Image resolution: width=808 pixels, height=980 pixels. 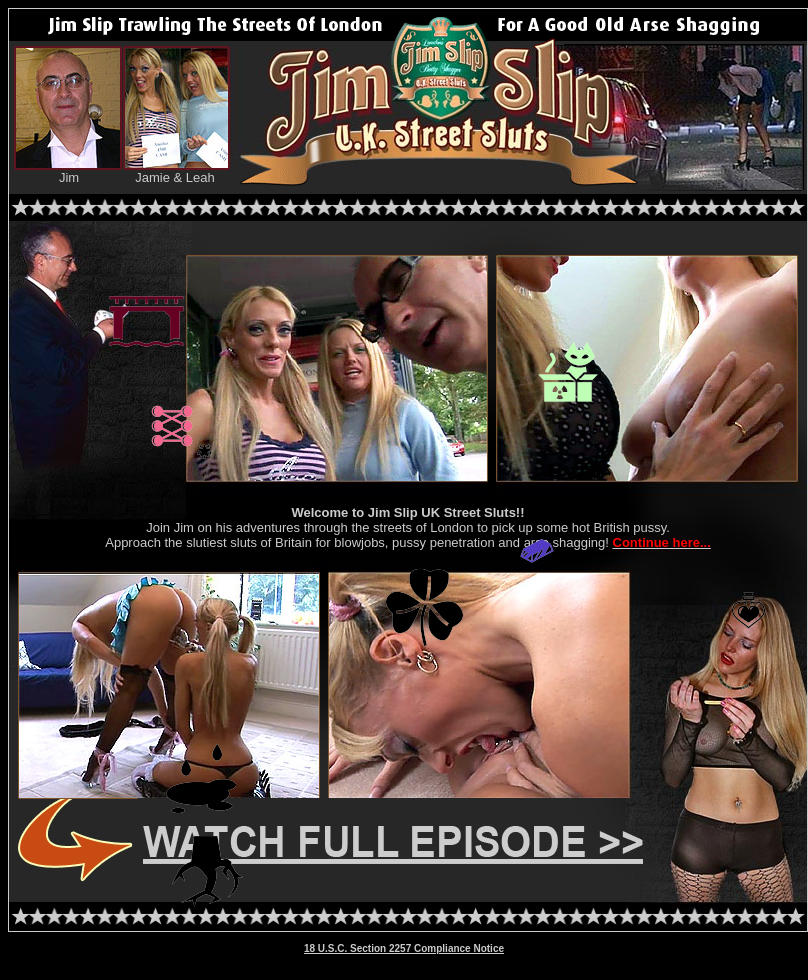 What do you see at coordinates (424, 607) in the screenshot?
I see `indicates Irish or St. Patrick's Day themed content` at bounding box center [424, 607].